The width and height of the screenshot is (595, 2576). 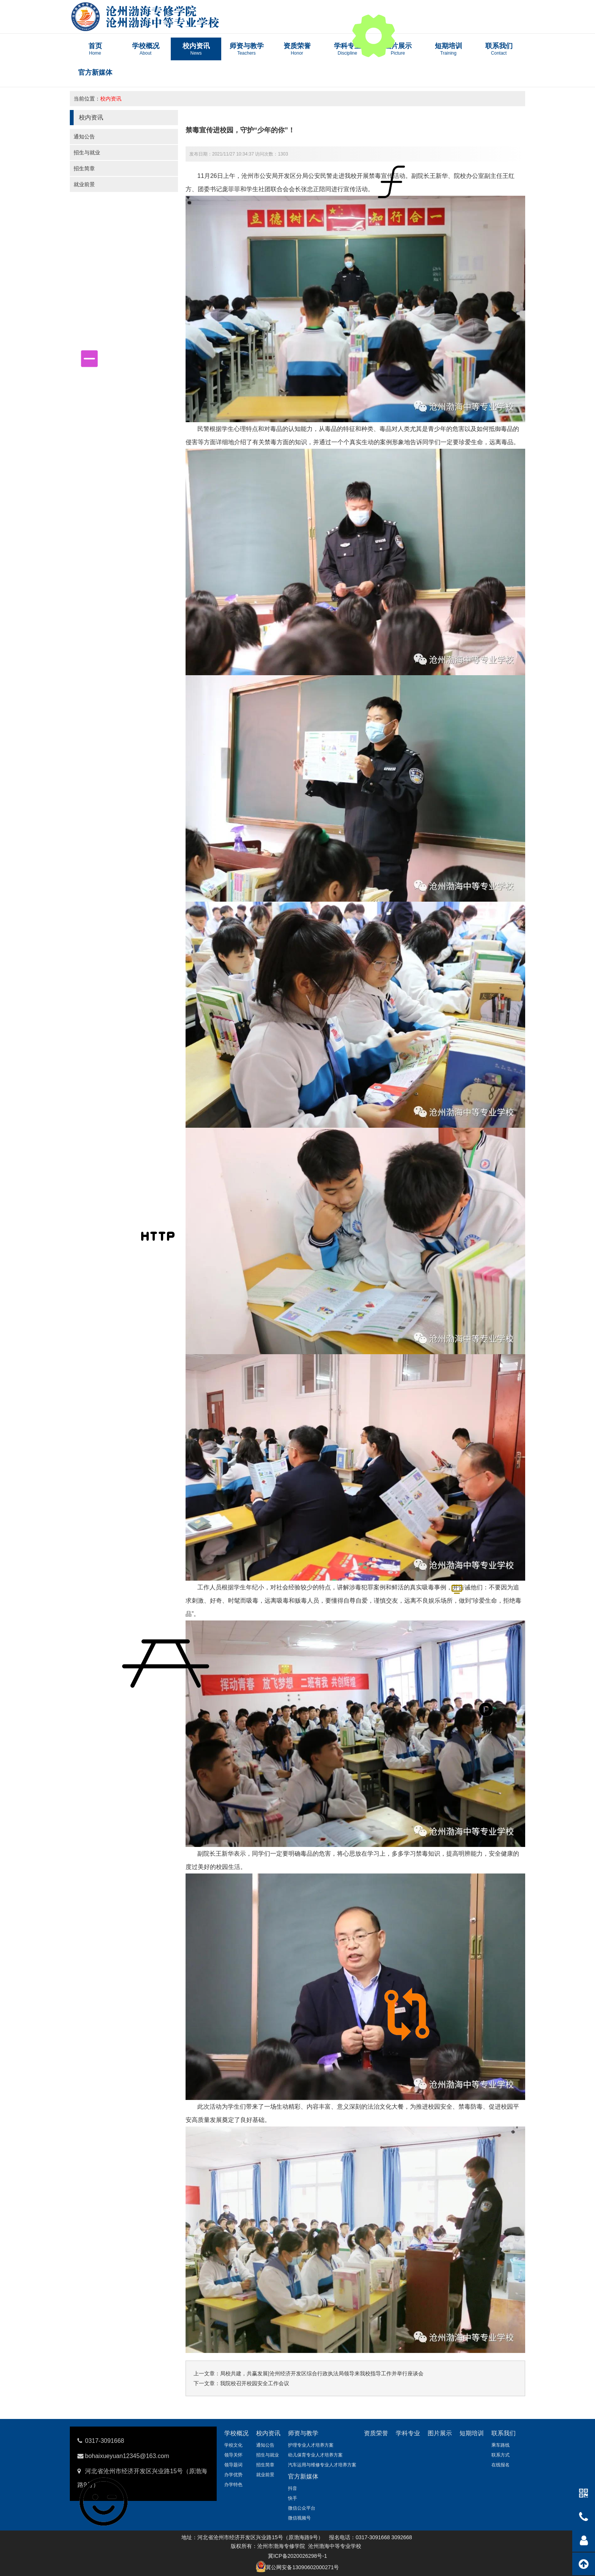 What do you see at coordinates (165, 1663) in the screenshot?
I see `find nearby picnic areas or rest stops` at bounding box center [165, 1663].